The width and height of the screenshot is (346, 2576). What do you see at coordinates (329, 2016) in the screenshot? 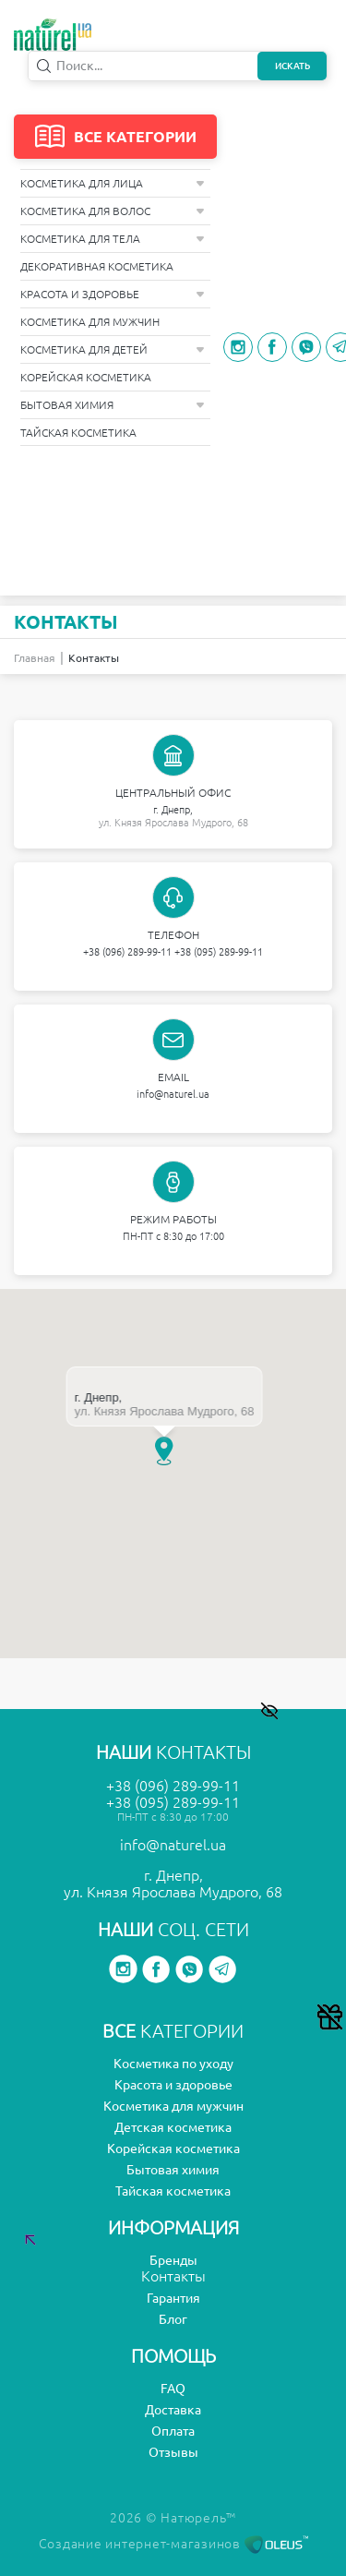
I see `gift or reward unavailable` at bounding box center [329, 2016].